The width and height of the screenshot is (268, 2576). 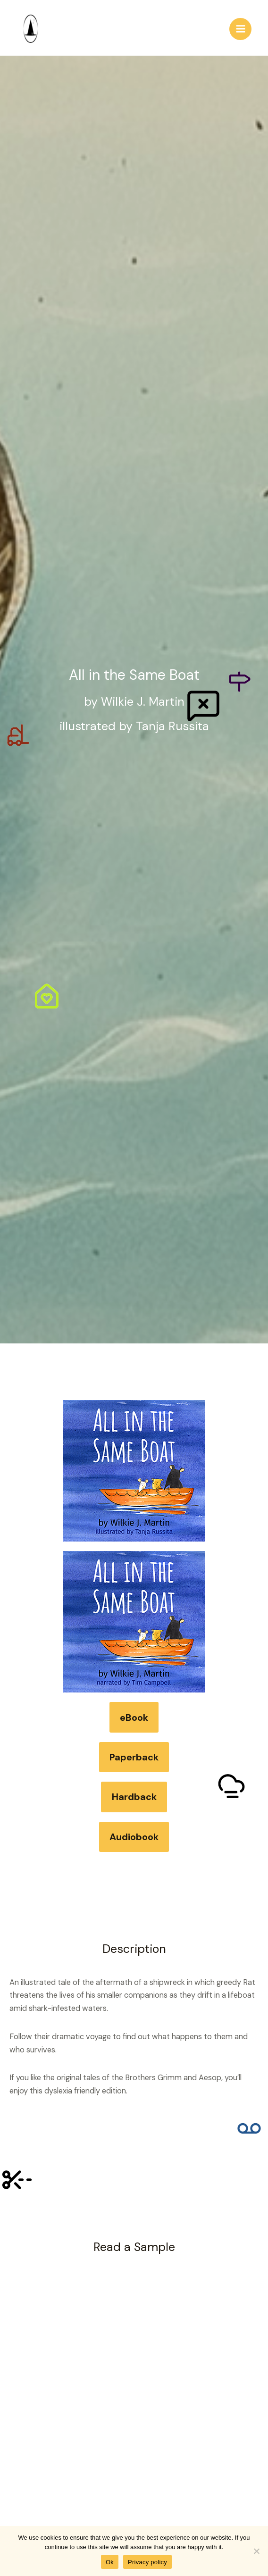 What do you see at coordinates (17, 735) in the screenshot?
I see `access warehouse or inventory management` at bounding box center [17, 735].